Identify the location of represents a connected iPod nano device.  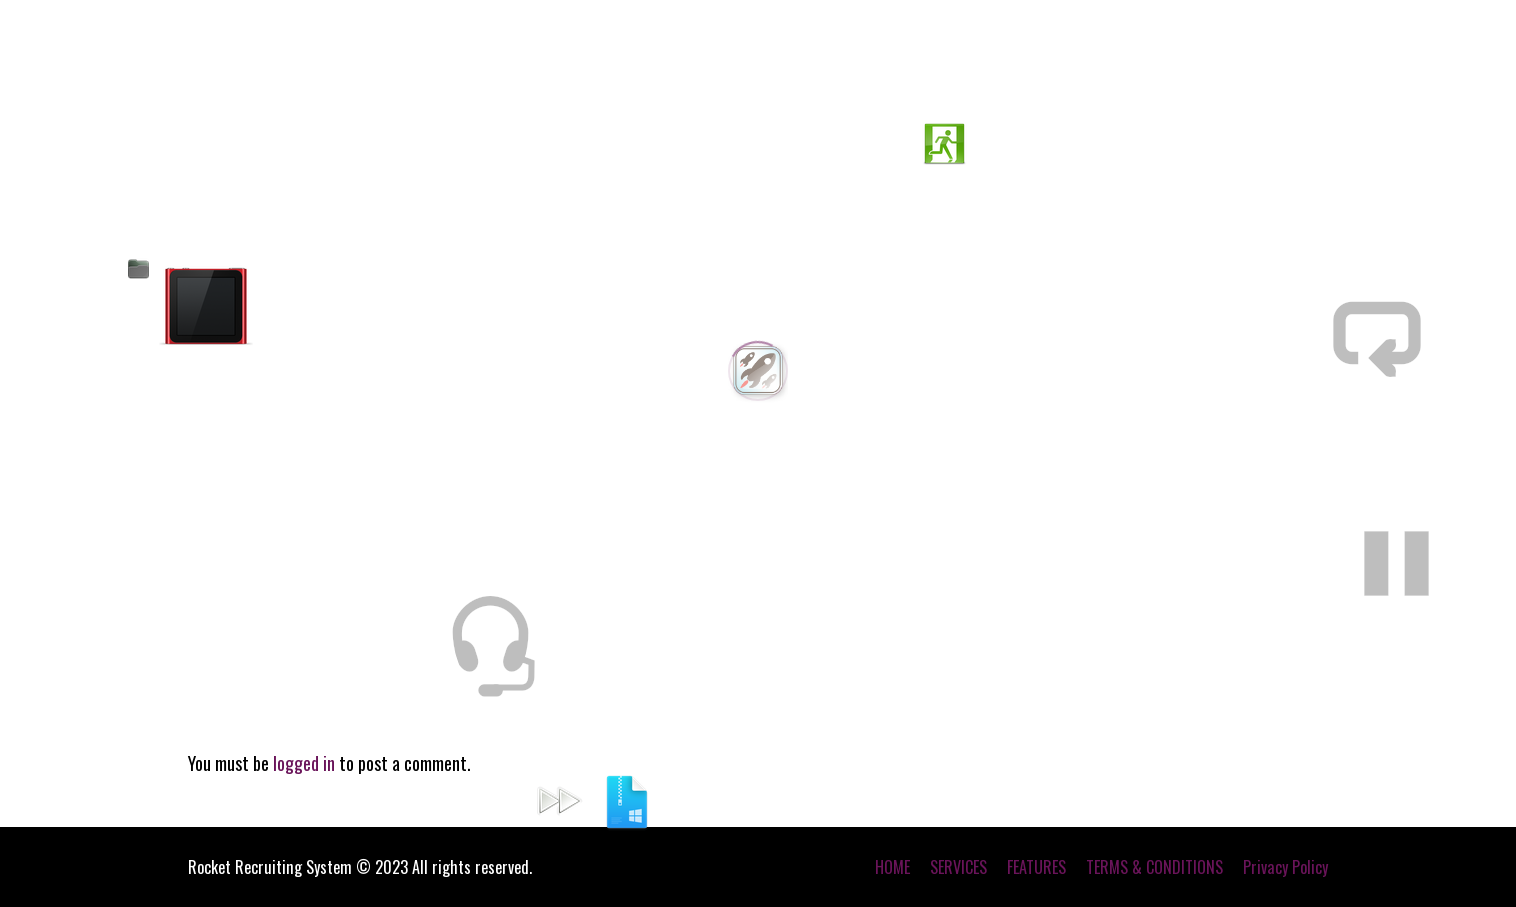
(206, 306).